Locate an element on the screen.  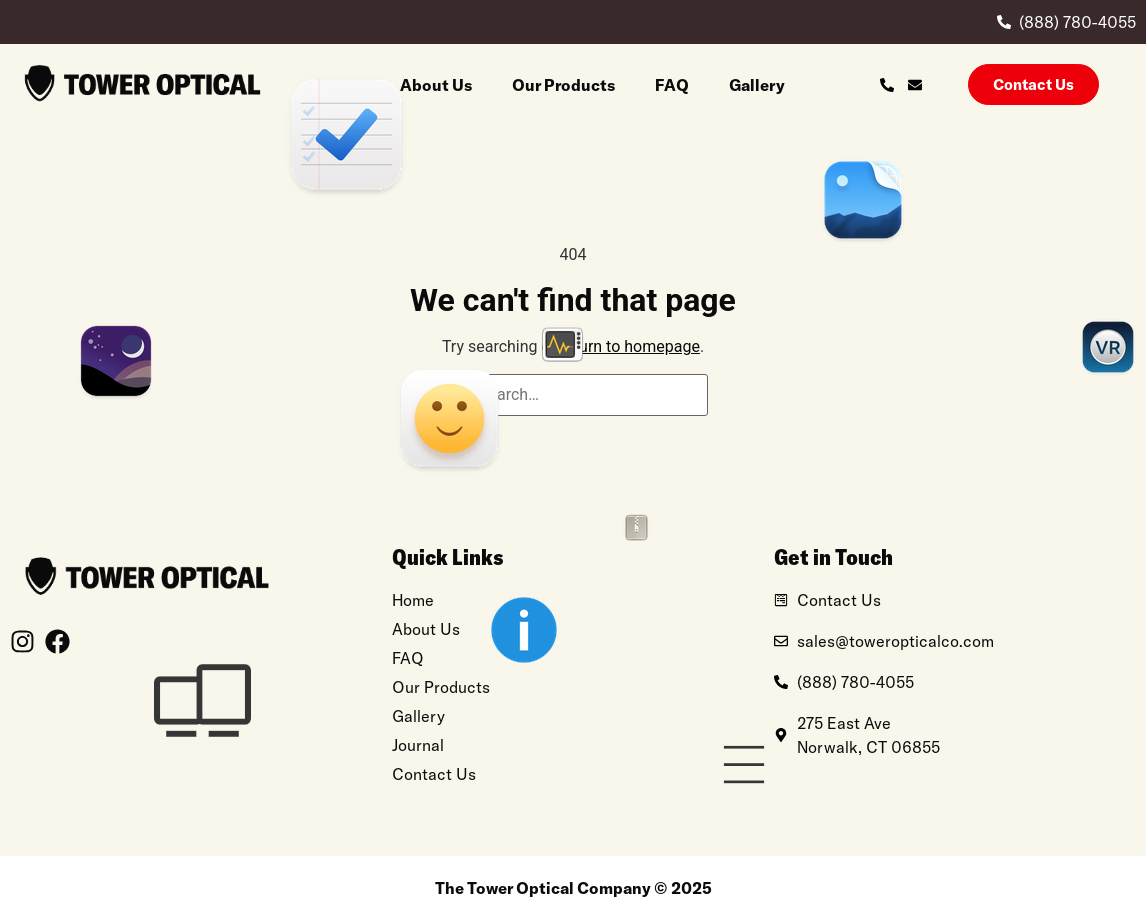
open system monitor application is located at coordinates (562, 344).